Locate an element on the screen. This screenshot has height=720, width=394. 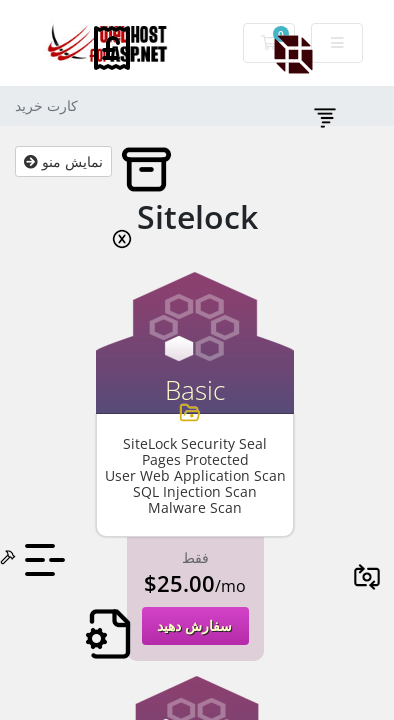
indicates tornado warning or severe weather alert is located at coordinates (325, 118).